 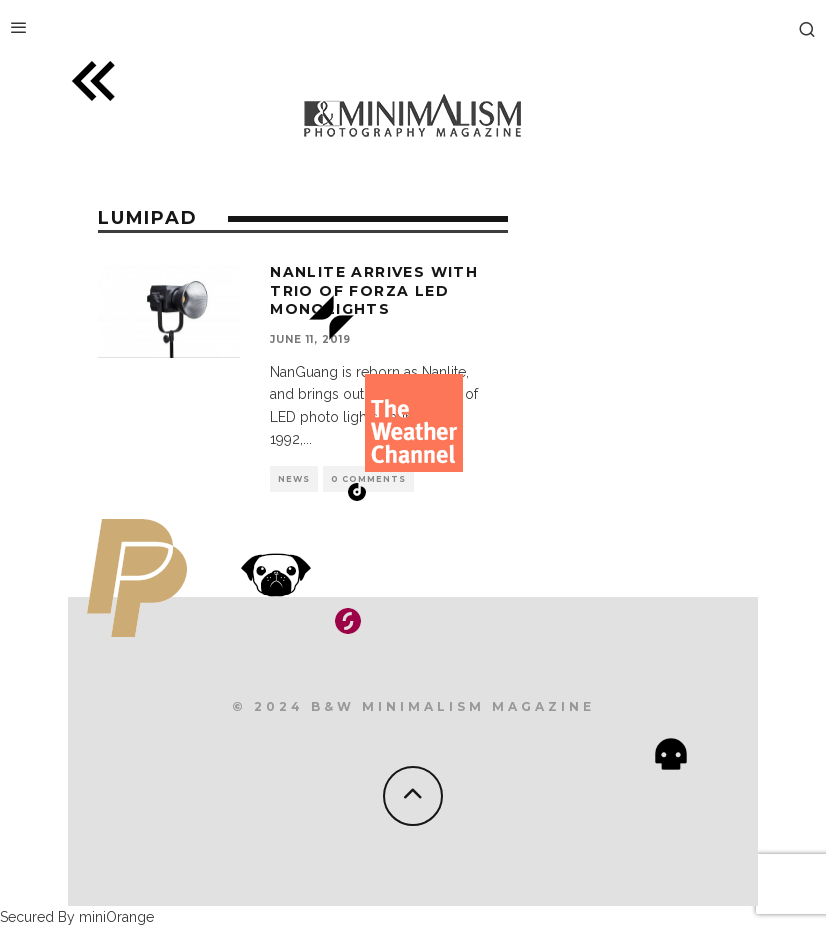 I want to click on glide app logo, so click(x=331, y=317).